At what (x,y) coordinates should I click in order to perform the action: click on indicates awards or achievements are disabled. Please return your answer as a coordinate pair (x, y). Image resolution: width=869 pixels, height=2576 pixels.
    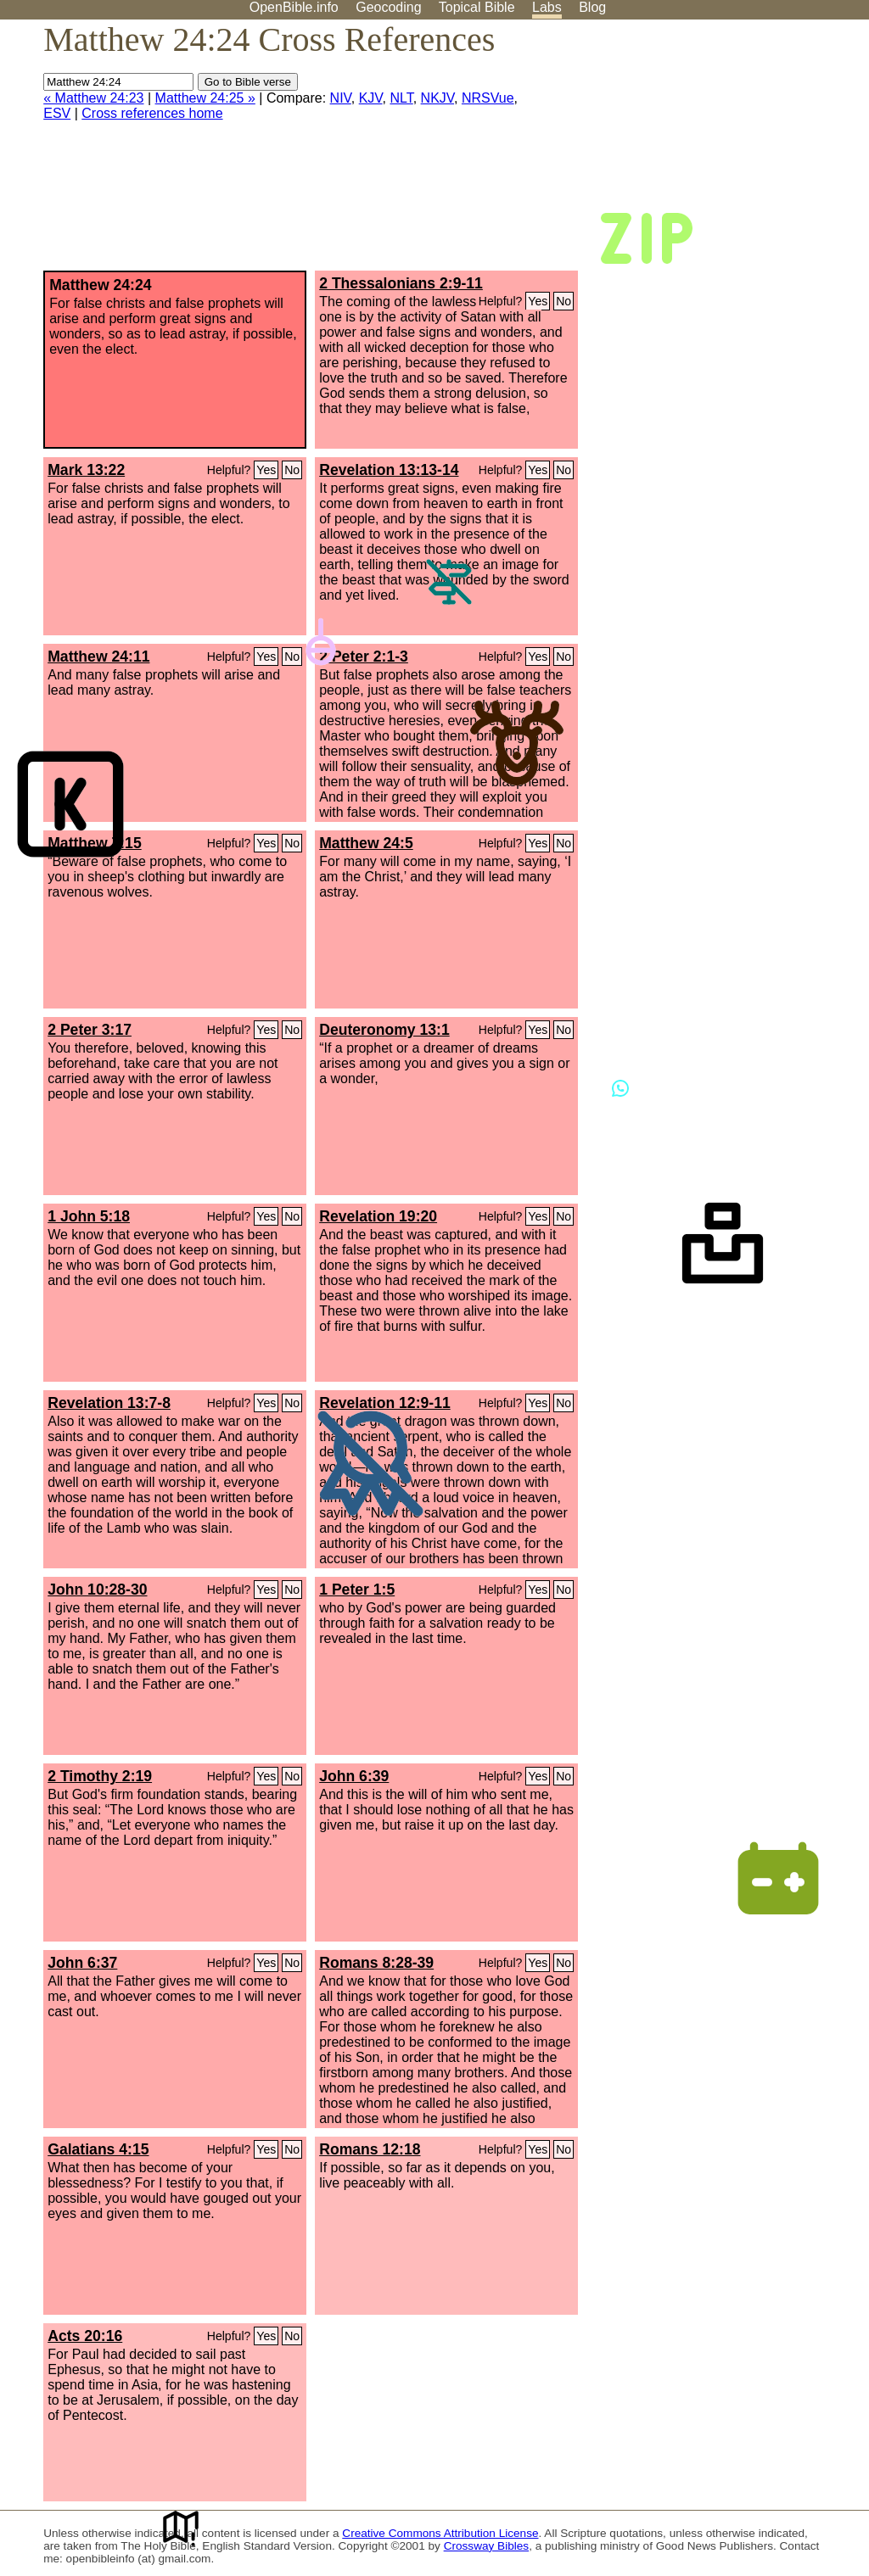
    Looking at the image, I should click on (370, 1463).